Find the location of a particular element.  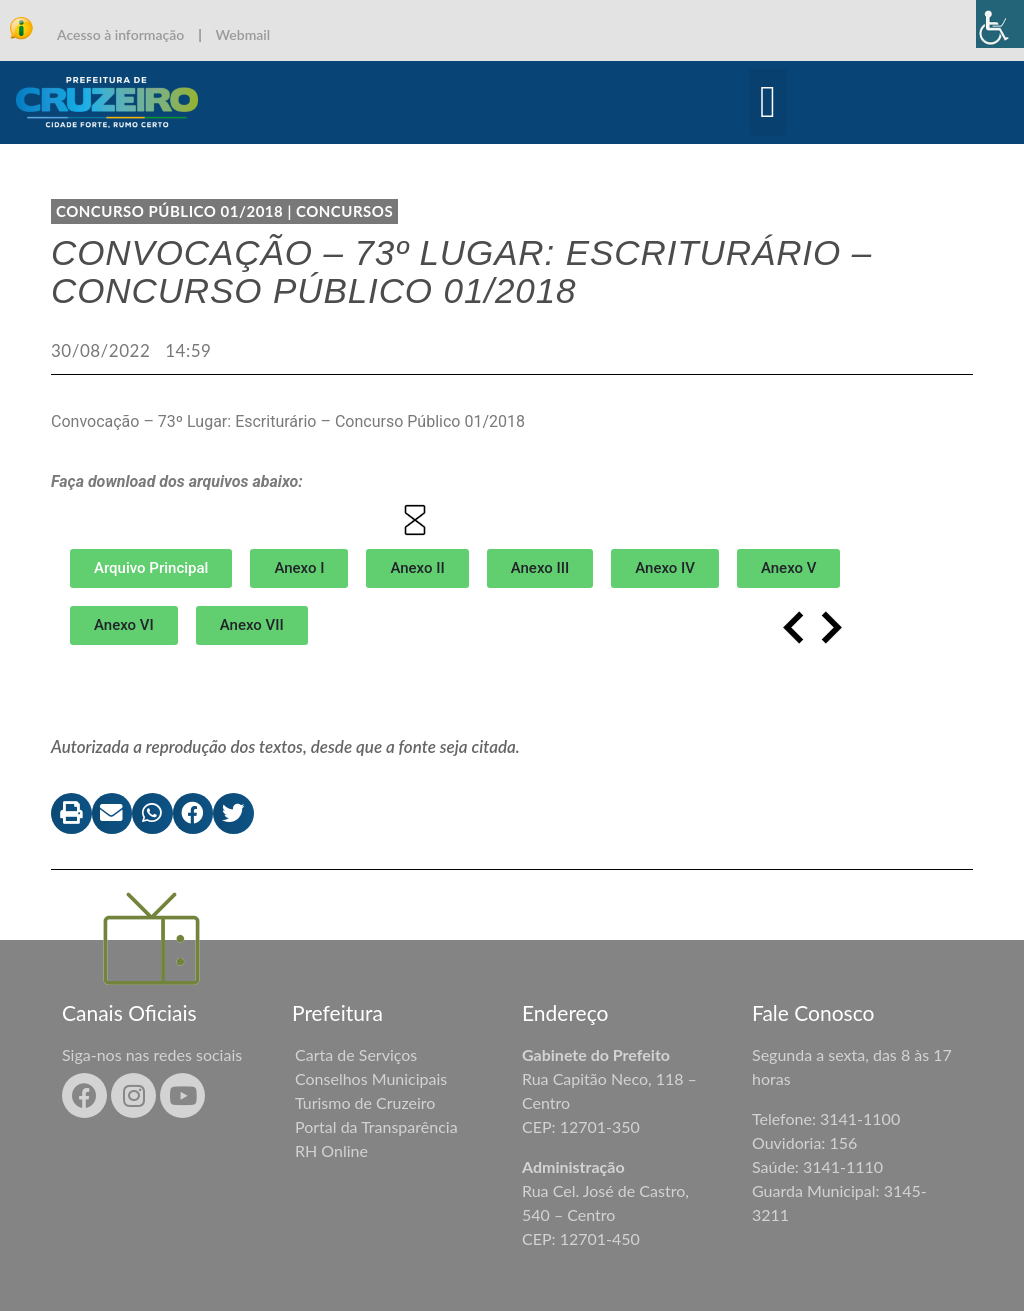

access TV or video streaming features is located at coordinates (151, 944).